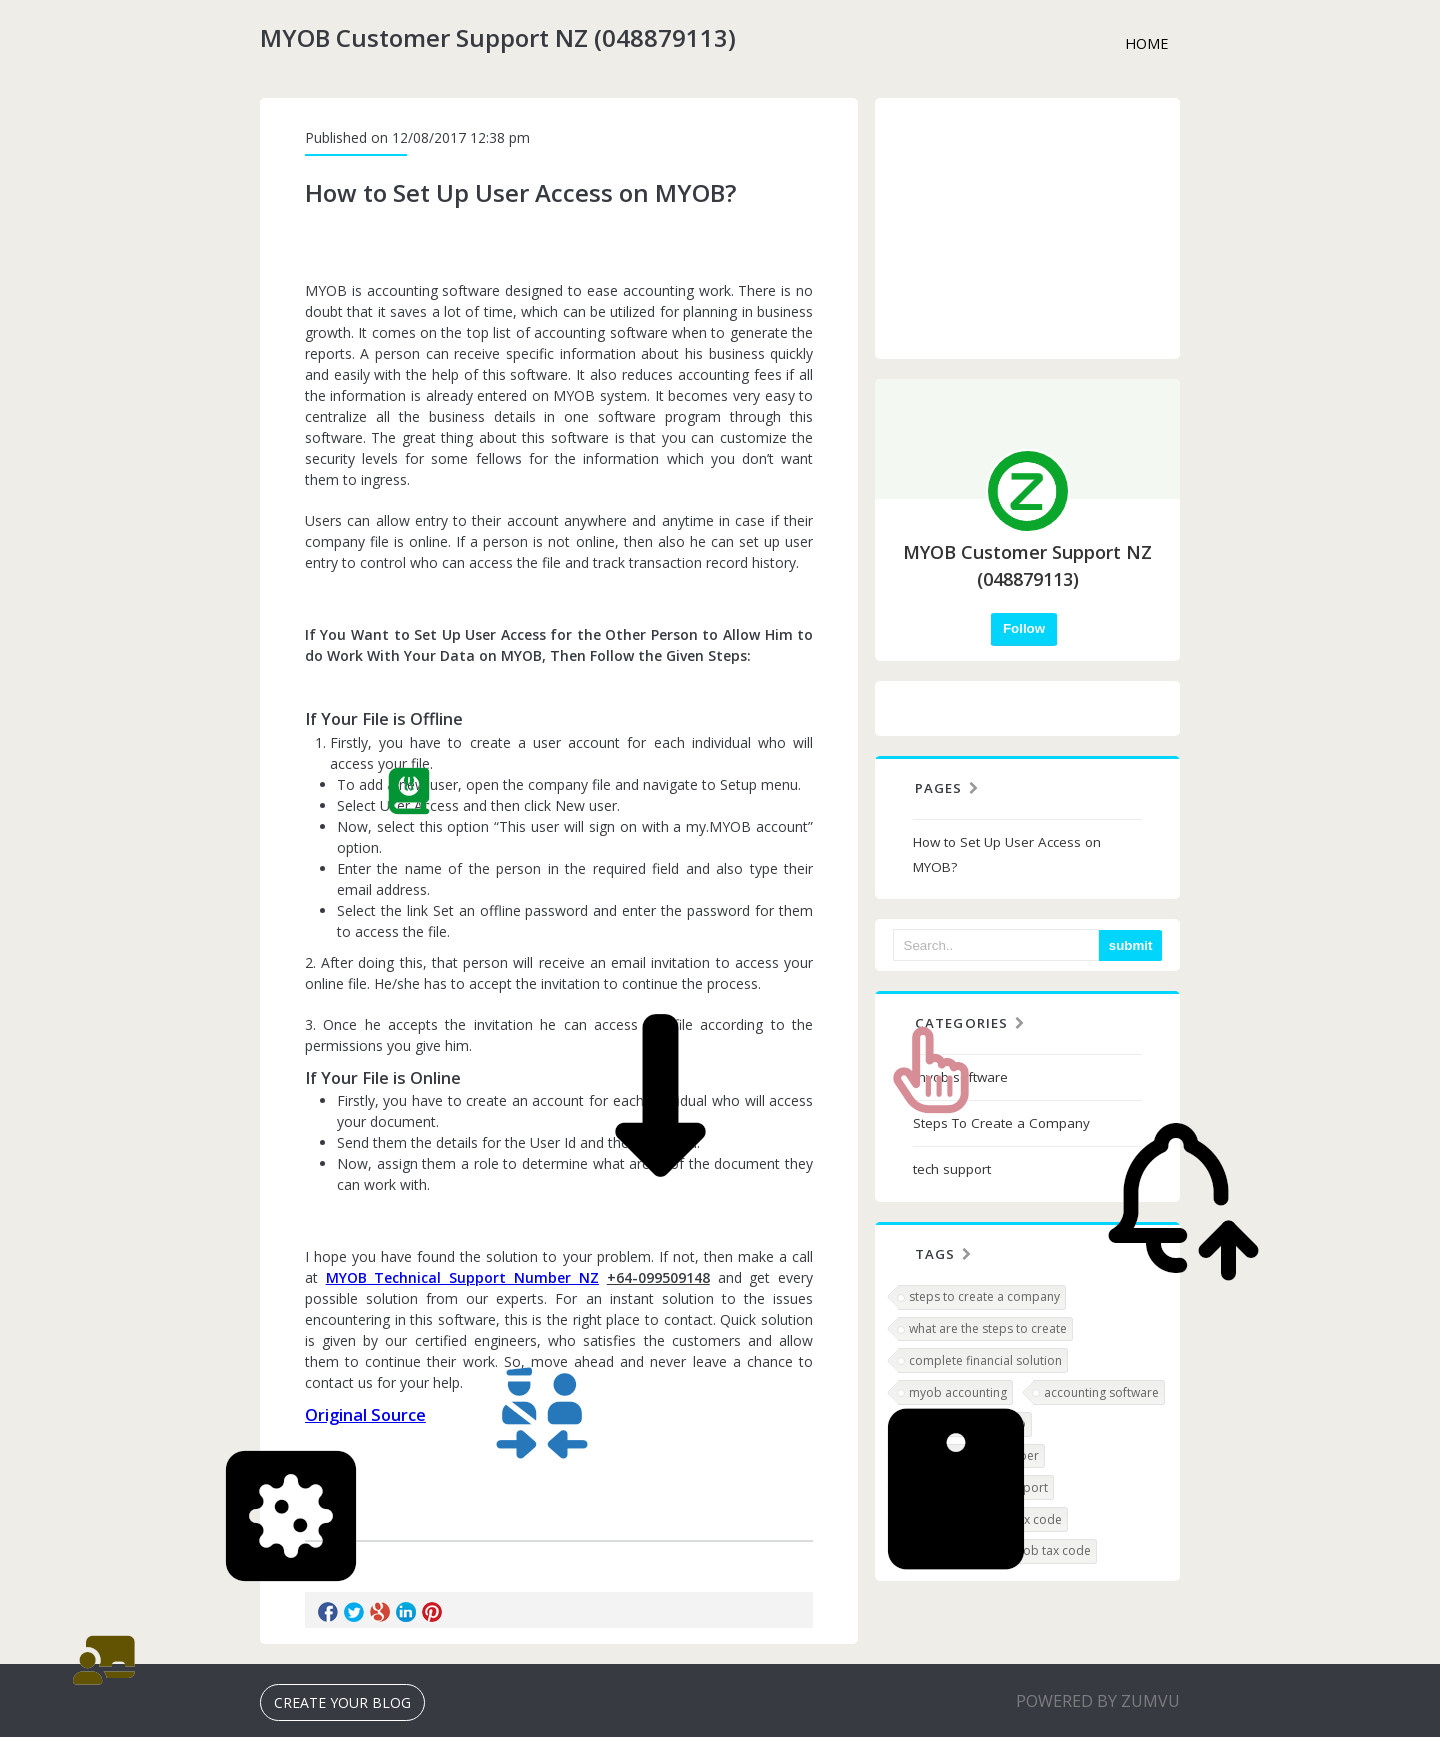 This screenshot has height=1737, width=1440. I want to click on upload or export notification settings, so click(1176, 1198).